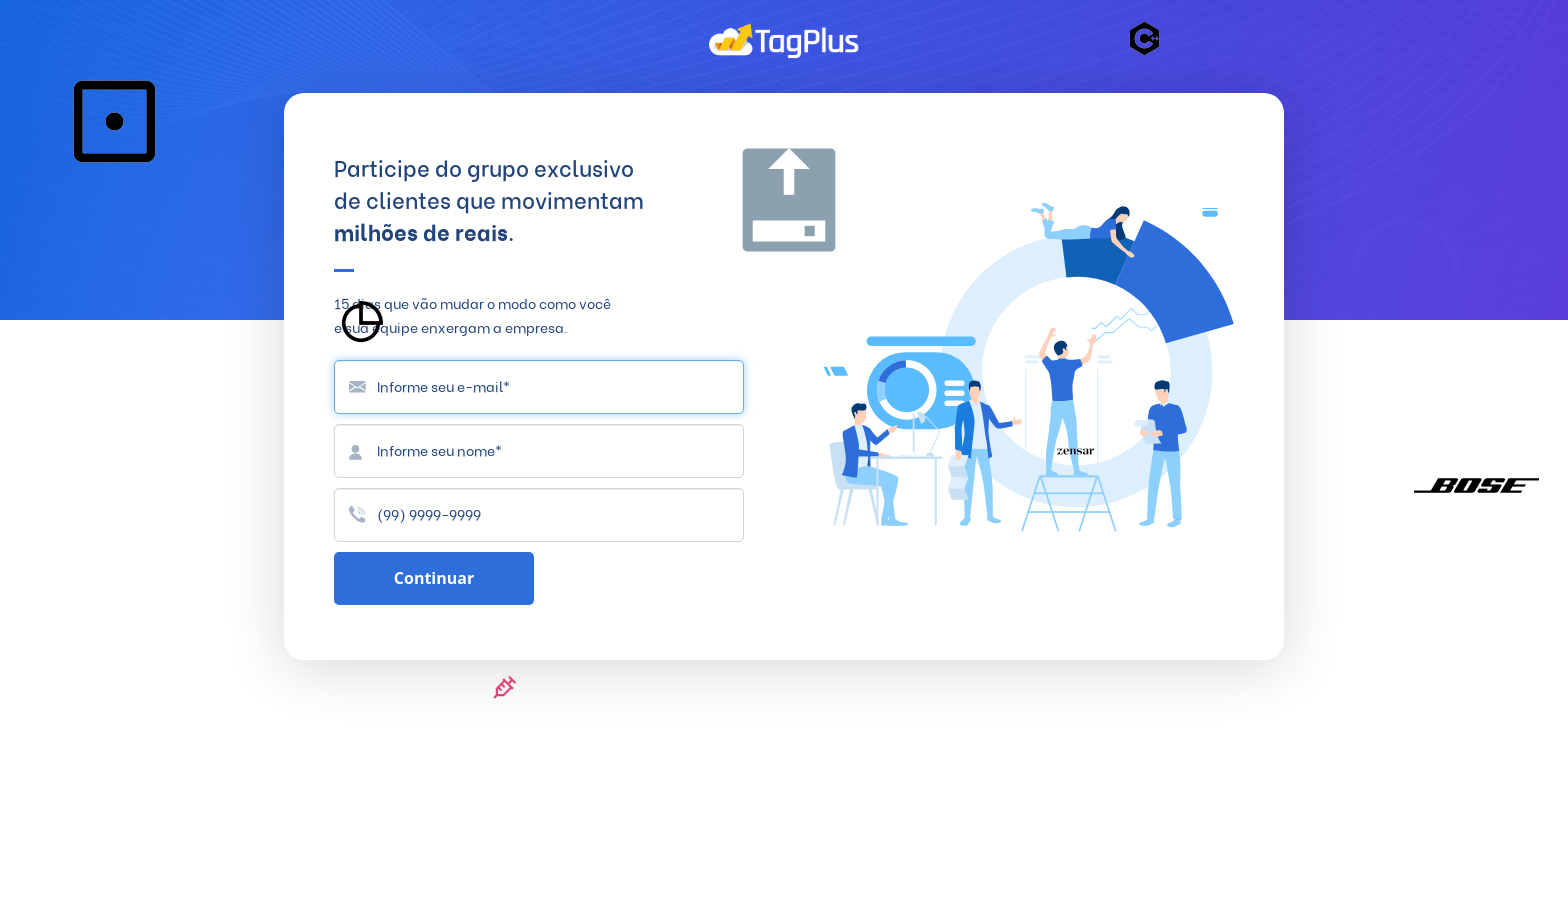  What do you see at coordinates (361, 323) in the screenshot?
I see `view business analytics or statistics` at bounding box center [361, 323].